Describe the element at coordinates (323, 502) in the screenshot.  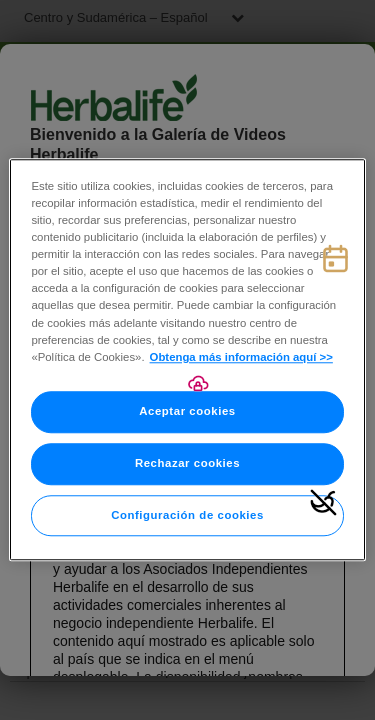
I see `disable spicy food filter` at that location.